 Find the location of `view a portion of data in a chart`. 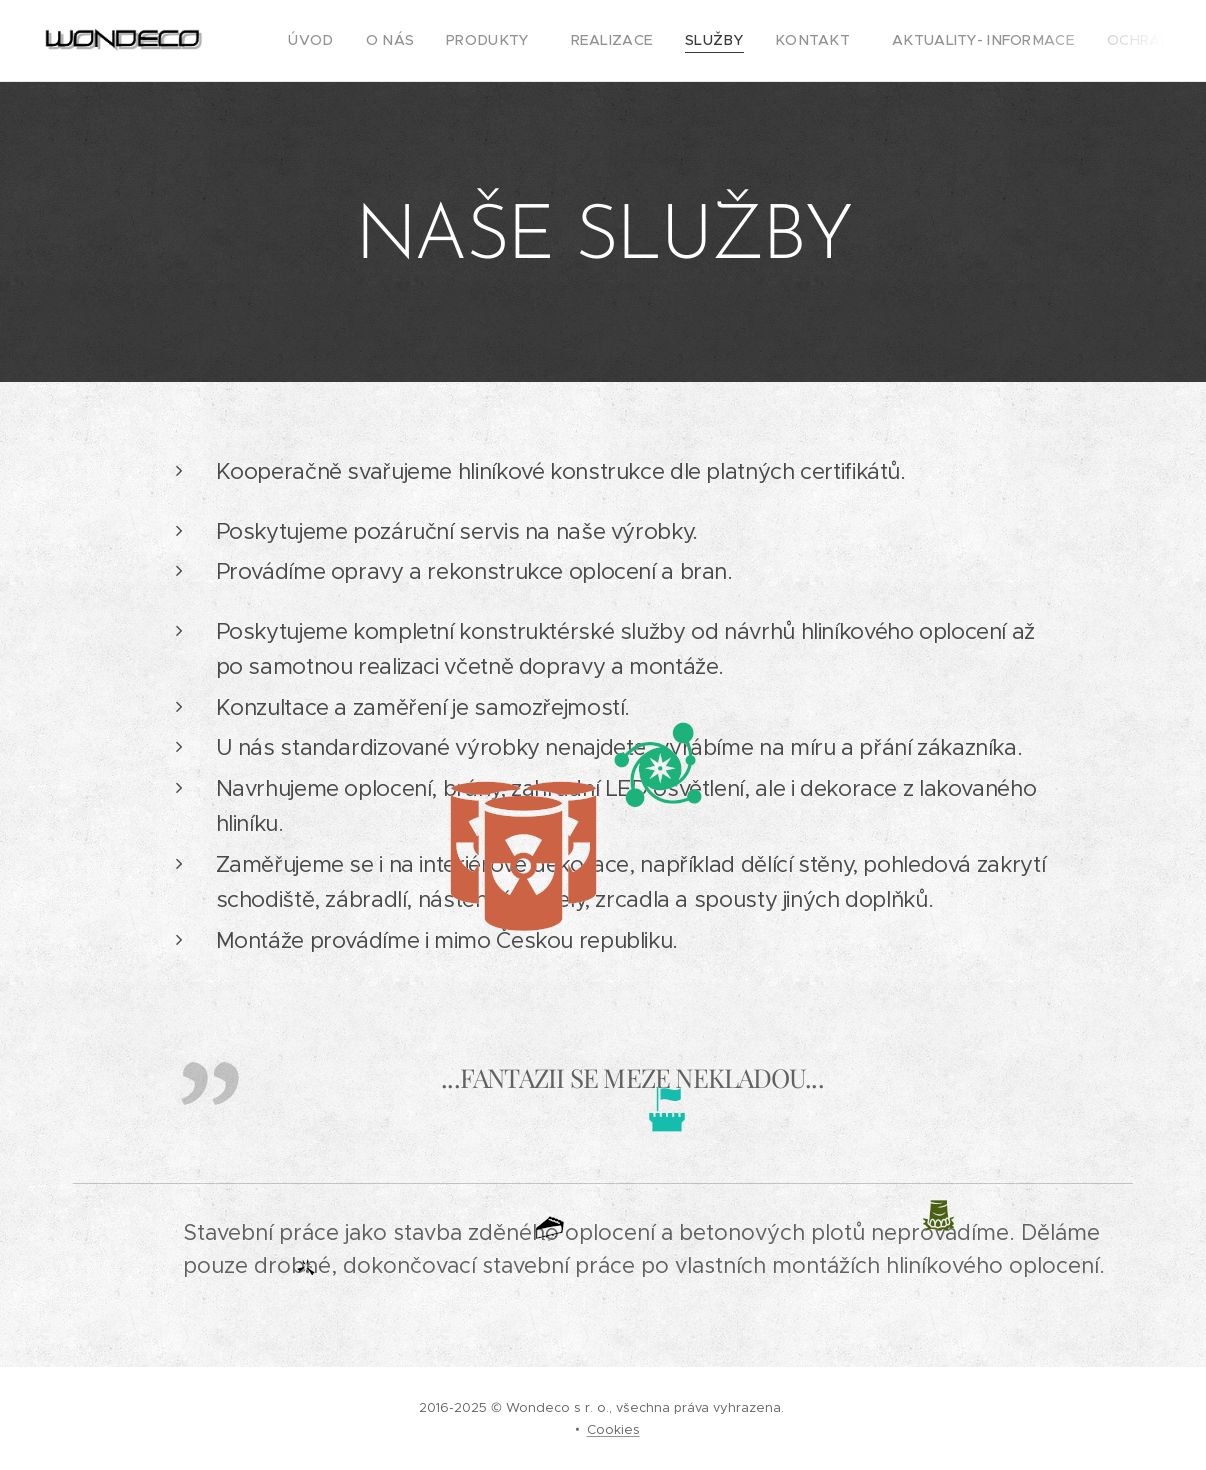

view a portion of data in a chart is located at coordinates (550, 1227).